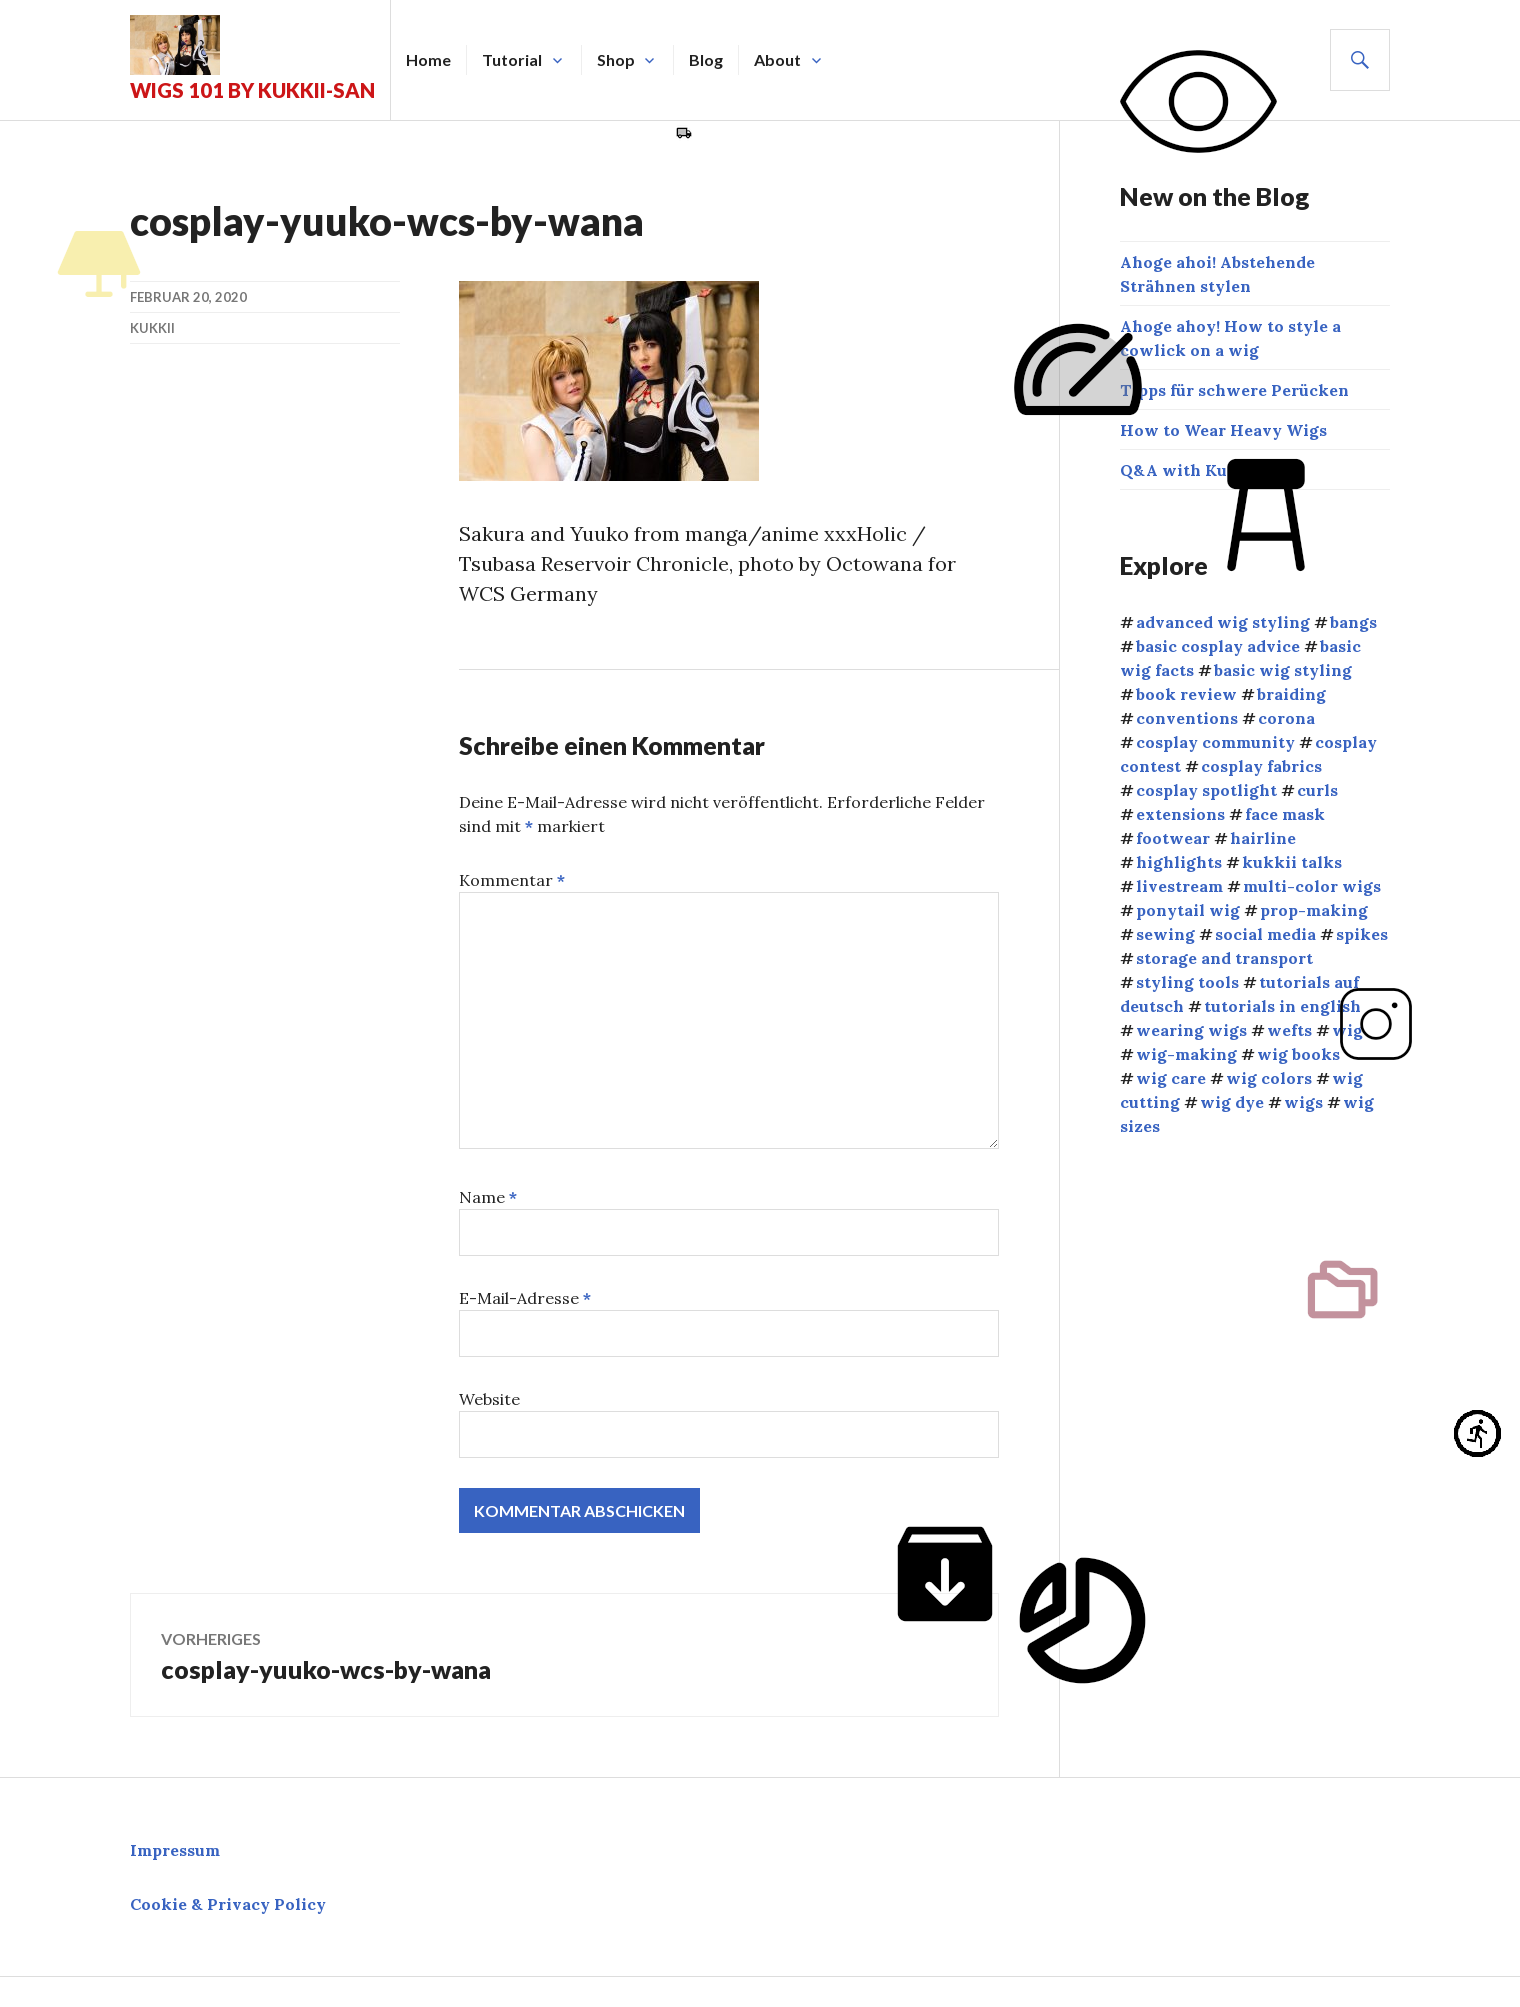 The height and width of the screenshot is (2007, 1520). I want to click on download to storage or archive, so click(945, 1574).